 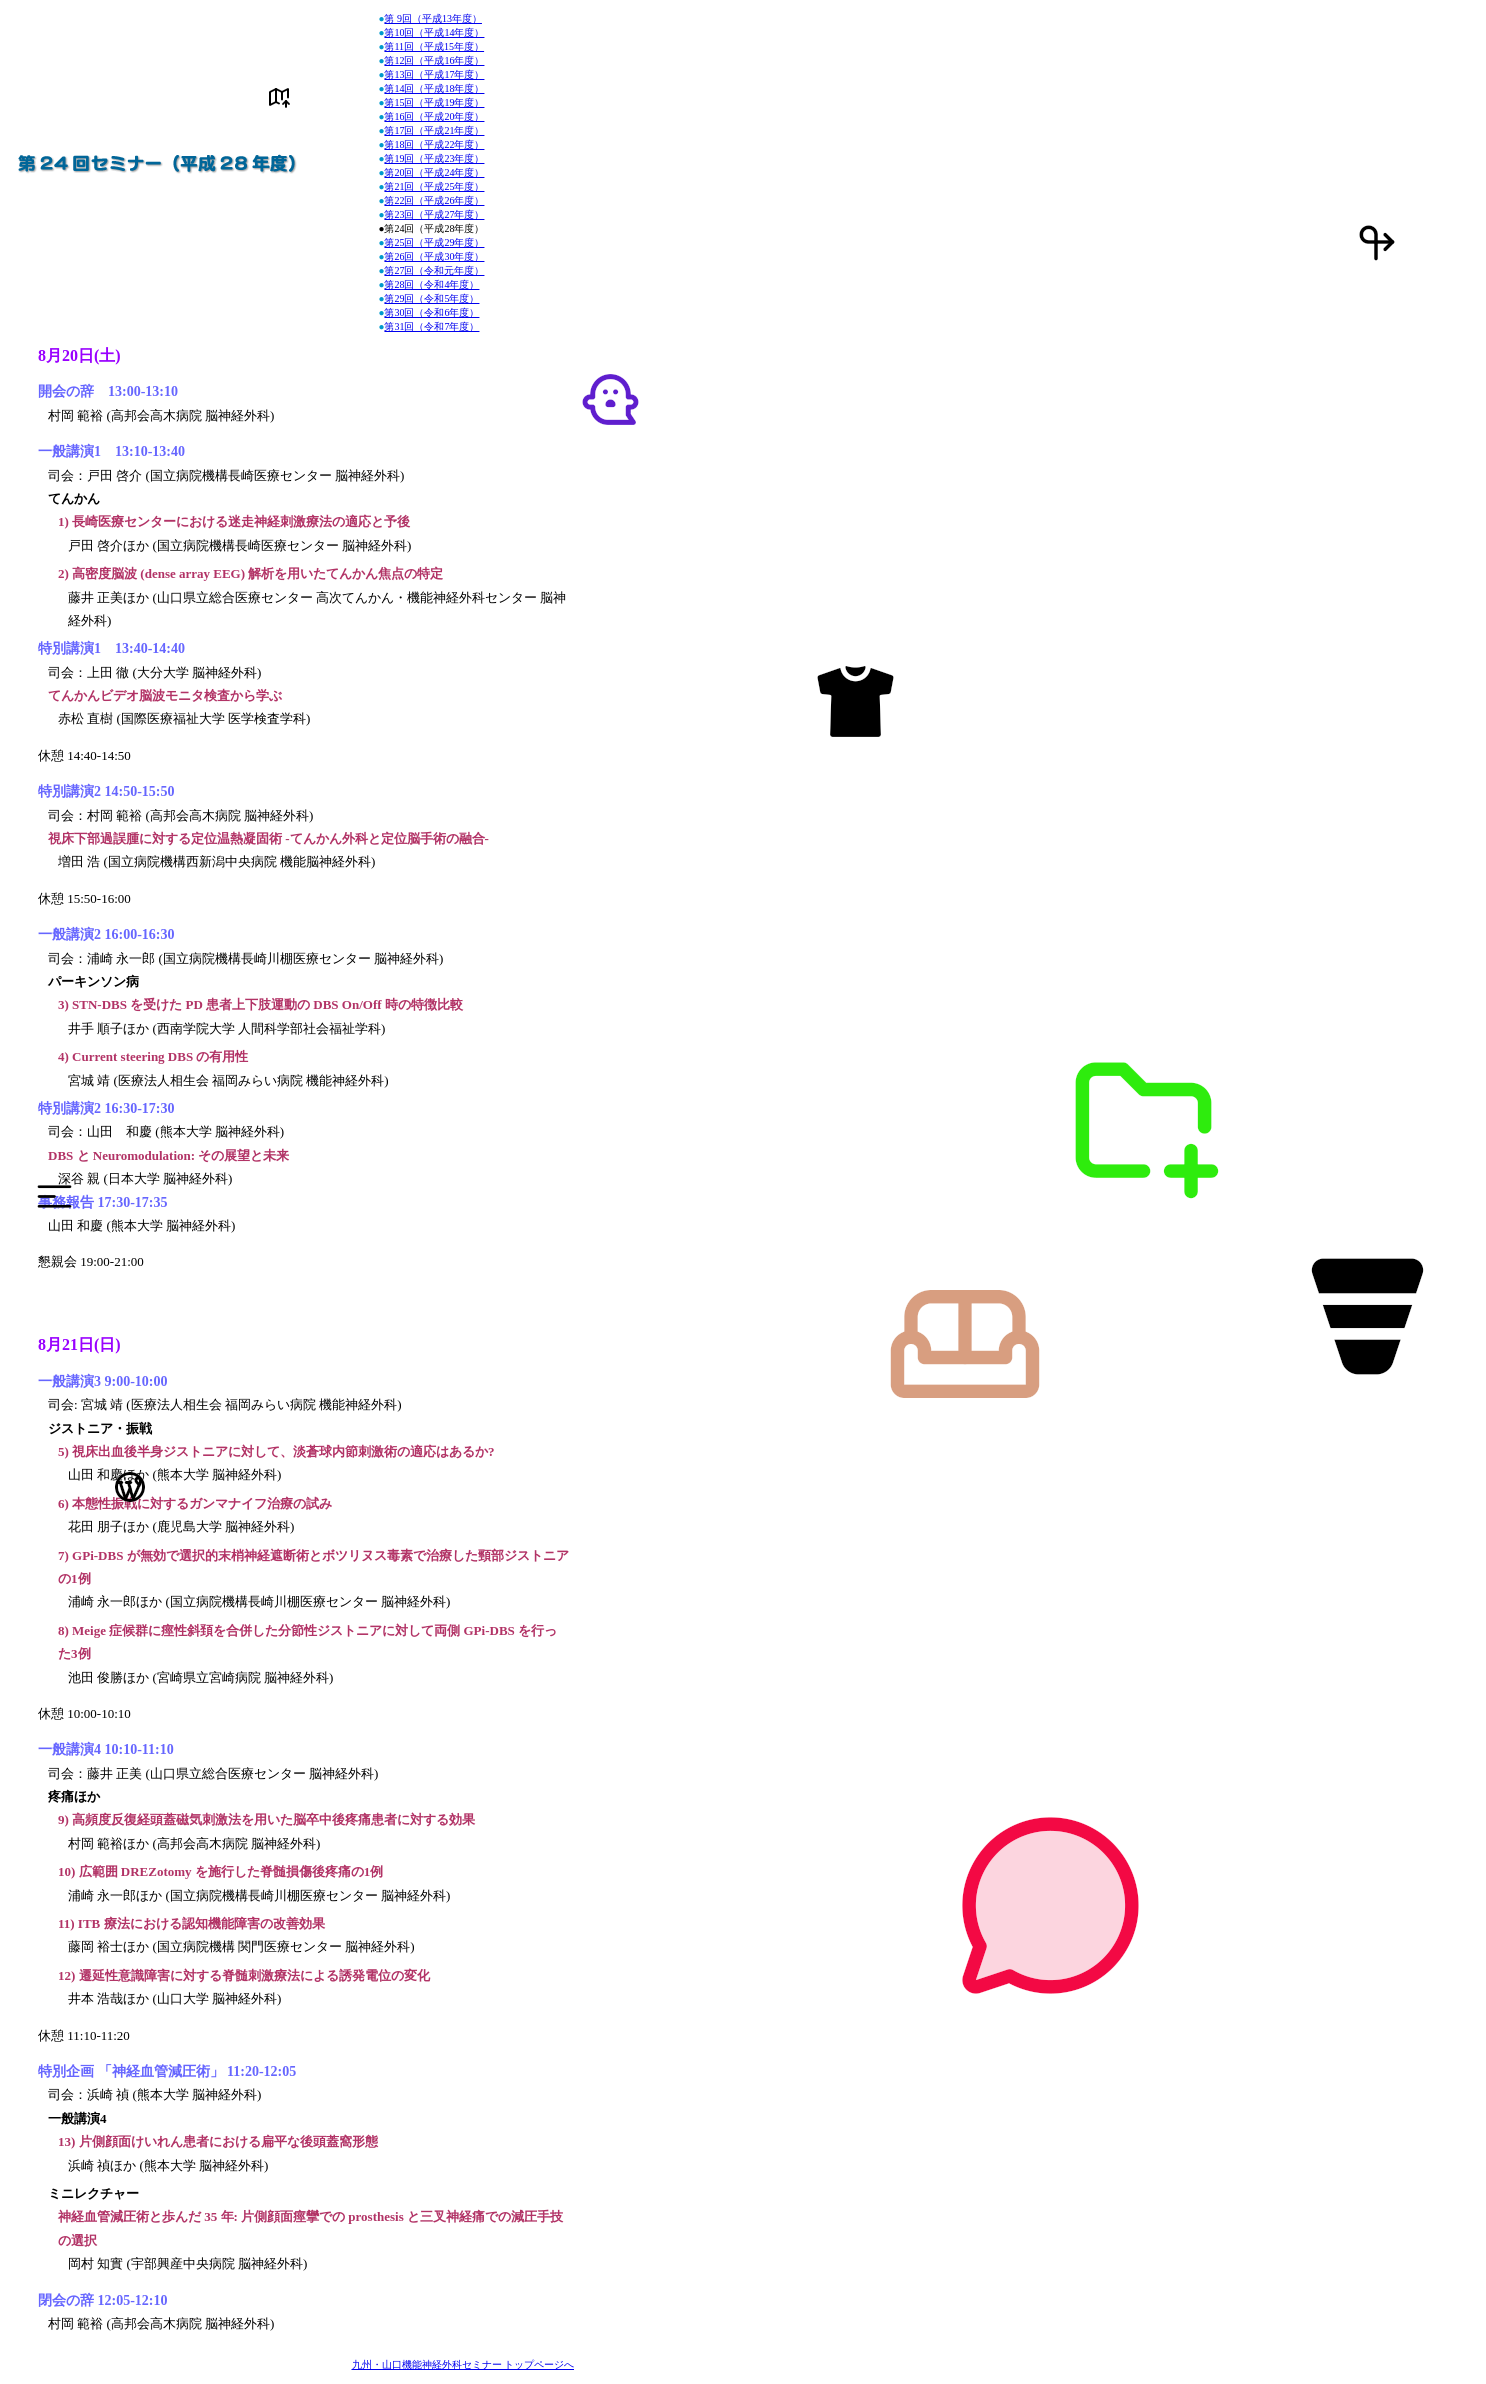 What do you see at coordinates (1367, 1316) in the screenshot?
I see `view sales funnel analytics` at bounding box center [1367, 1316].